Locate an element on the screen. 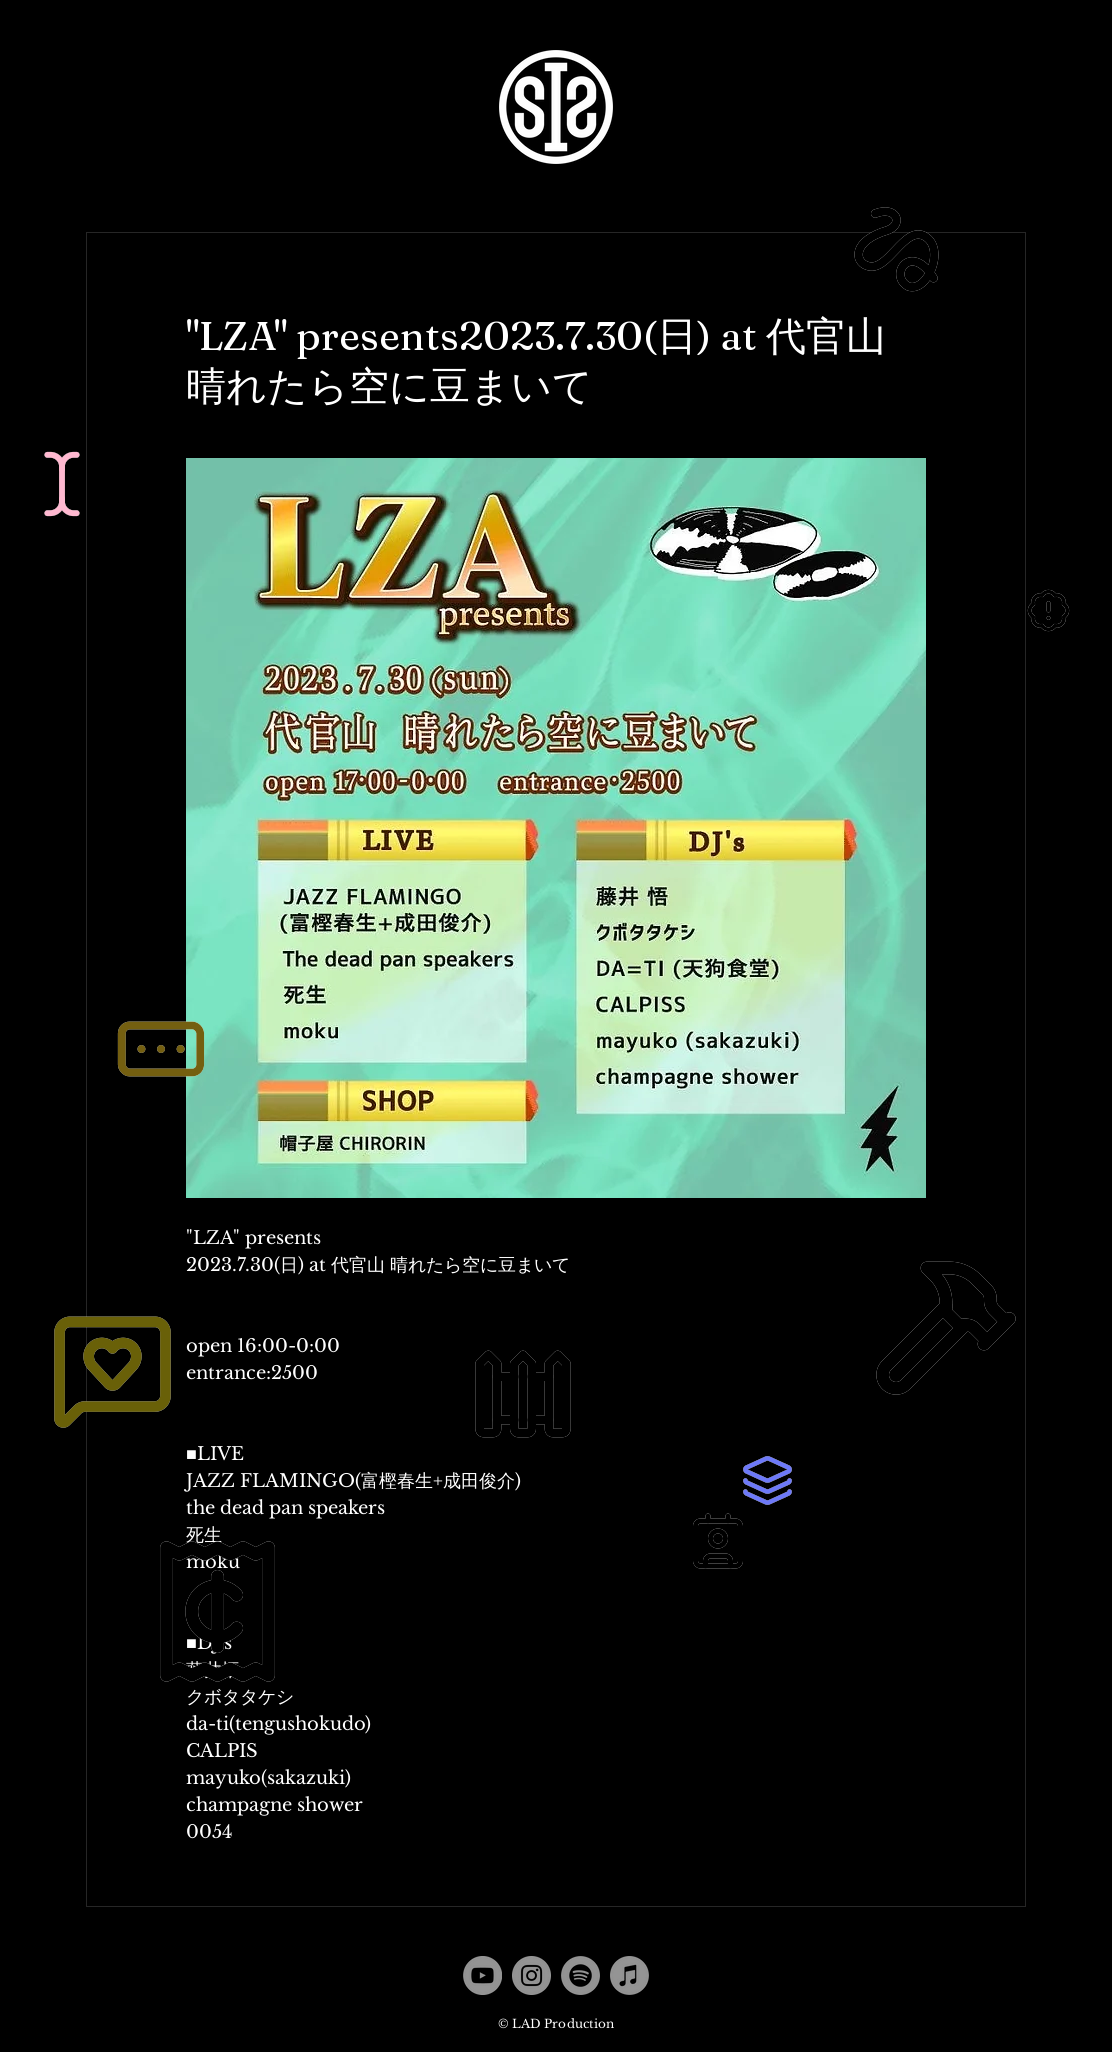 This screenshot has height=2052, width=1112. decorative squiggle or flourish element is located at coordinates (896, 249).